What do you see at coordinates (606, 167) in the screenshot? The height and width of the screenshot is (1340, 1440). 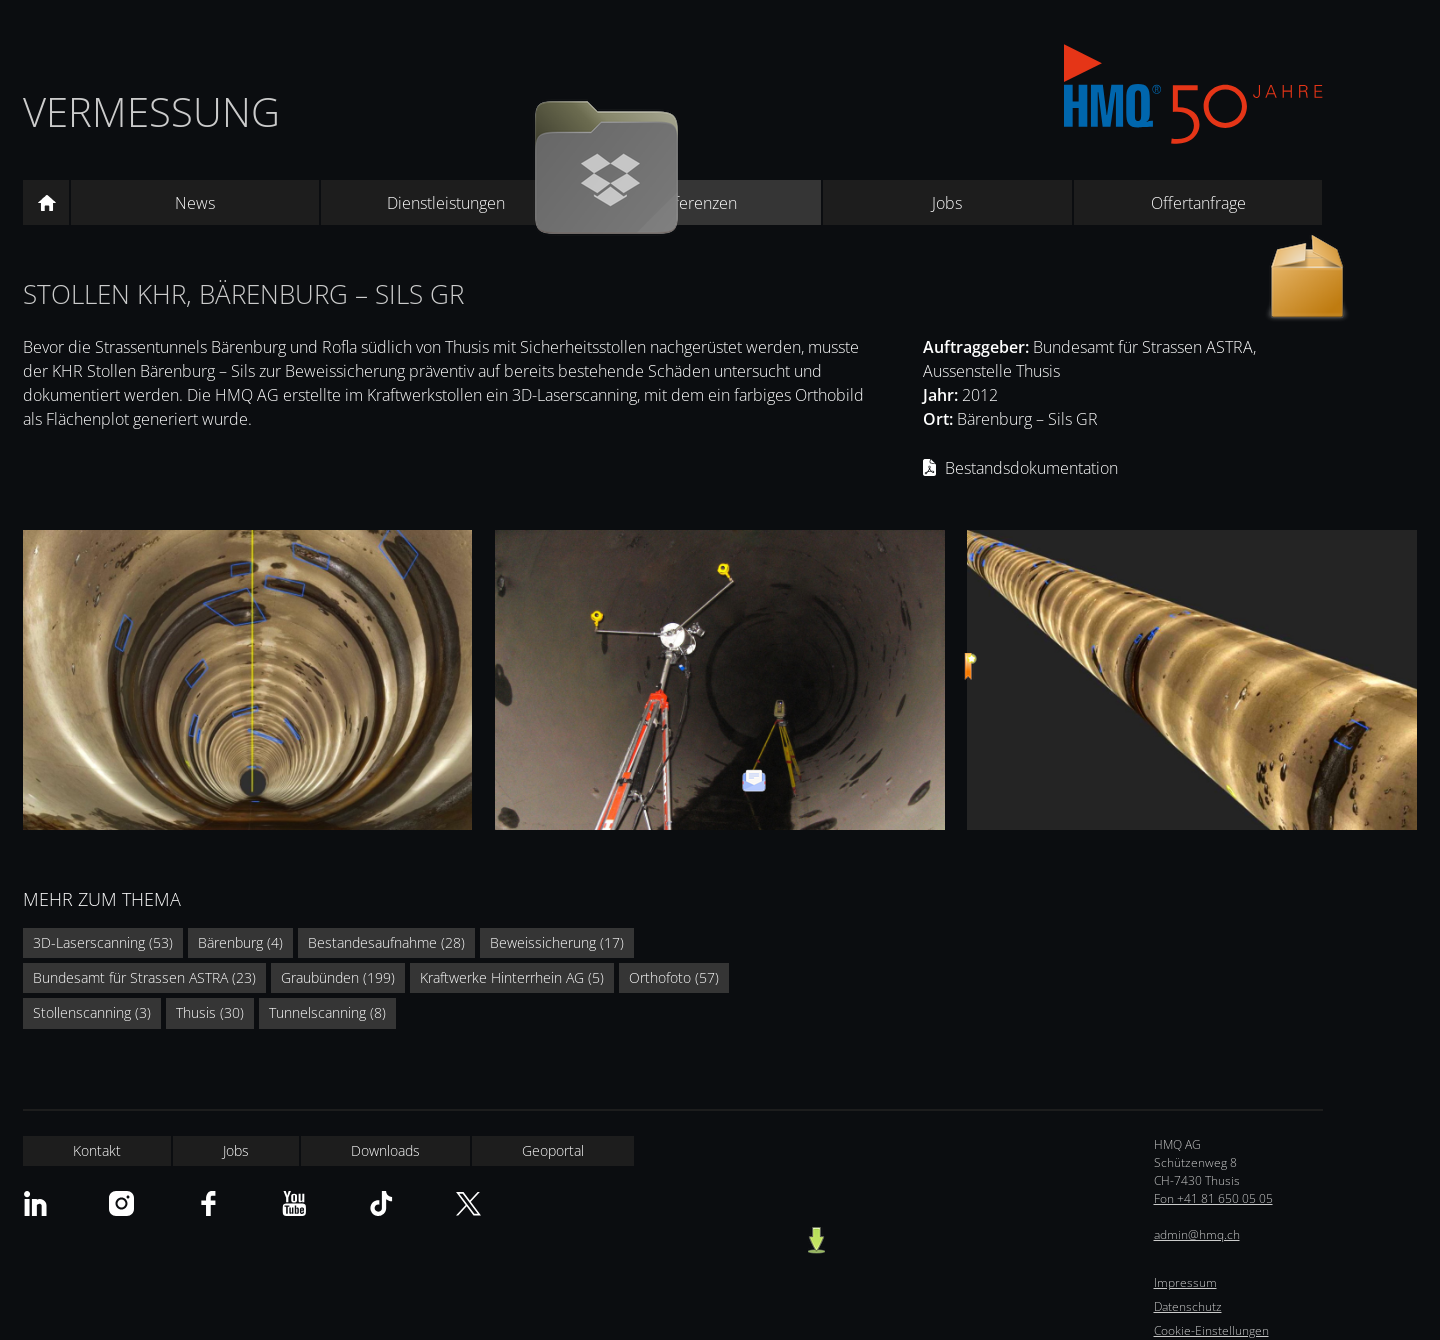 I see `open your dropbox synced folder` at bounding box center [606, 167].